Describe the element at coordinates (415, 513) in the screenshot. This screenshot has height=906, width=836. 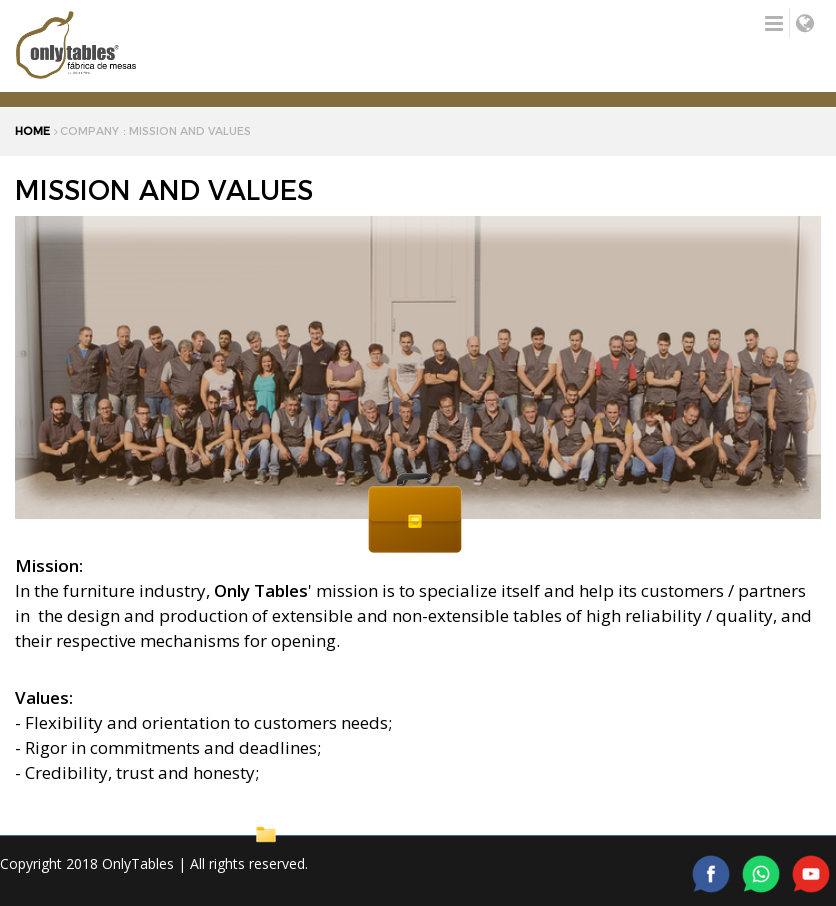
I see `access work or business files` at that location.